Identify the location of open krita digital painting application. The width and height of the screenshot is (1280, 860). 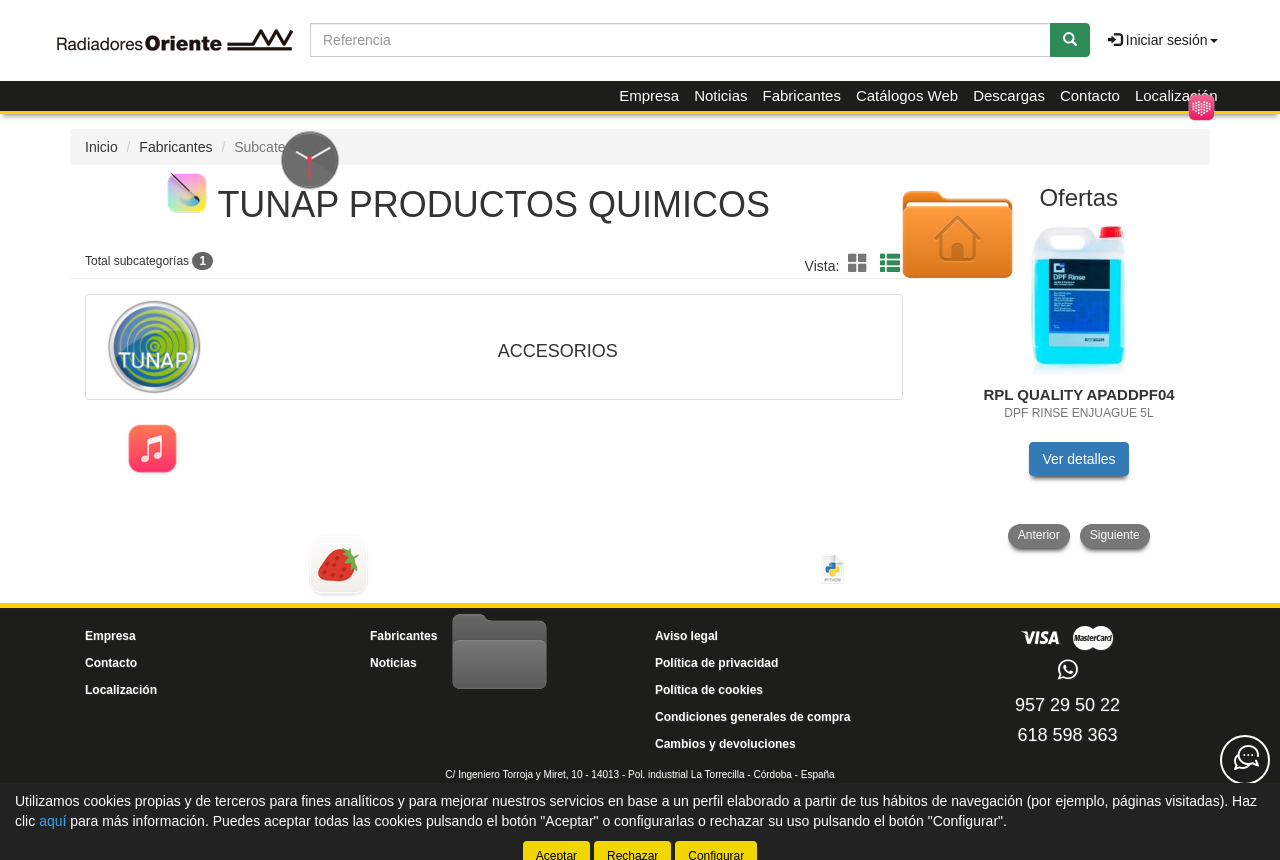
(187, 193).